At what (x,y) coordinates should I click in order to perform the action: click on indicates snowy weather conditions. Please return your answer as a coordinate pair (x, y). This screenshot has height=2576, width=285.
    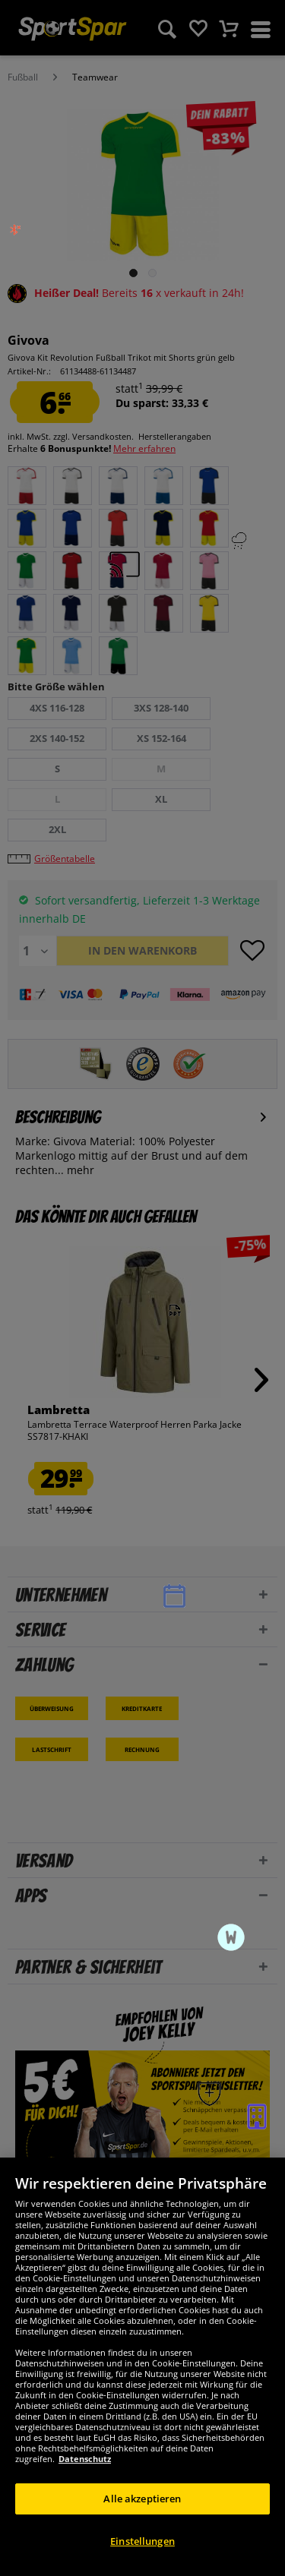
    Looking at the image, I should click on (239, 540).